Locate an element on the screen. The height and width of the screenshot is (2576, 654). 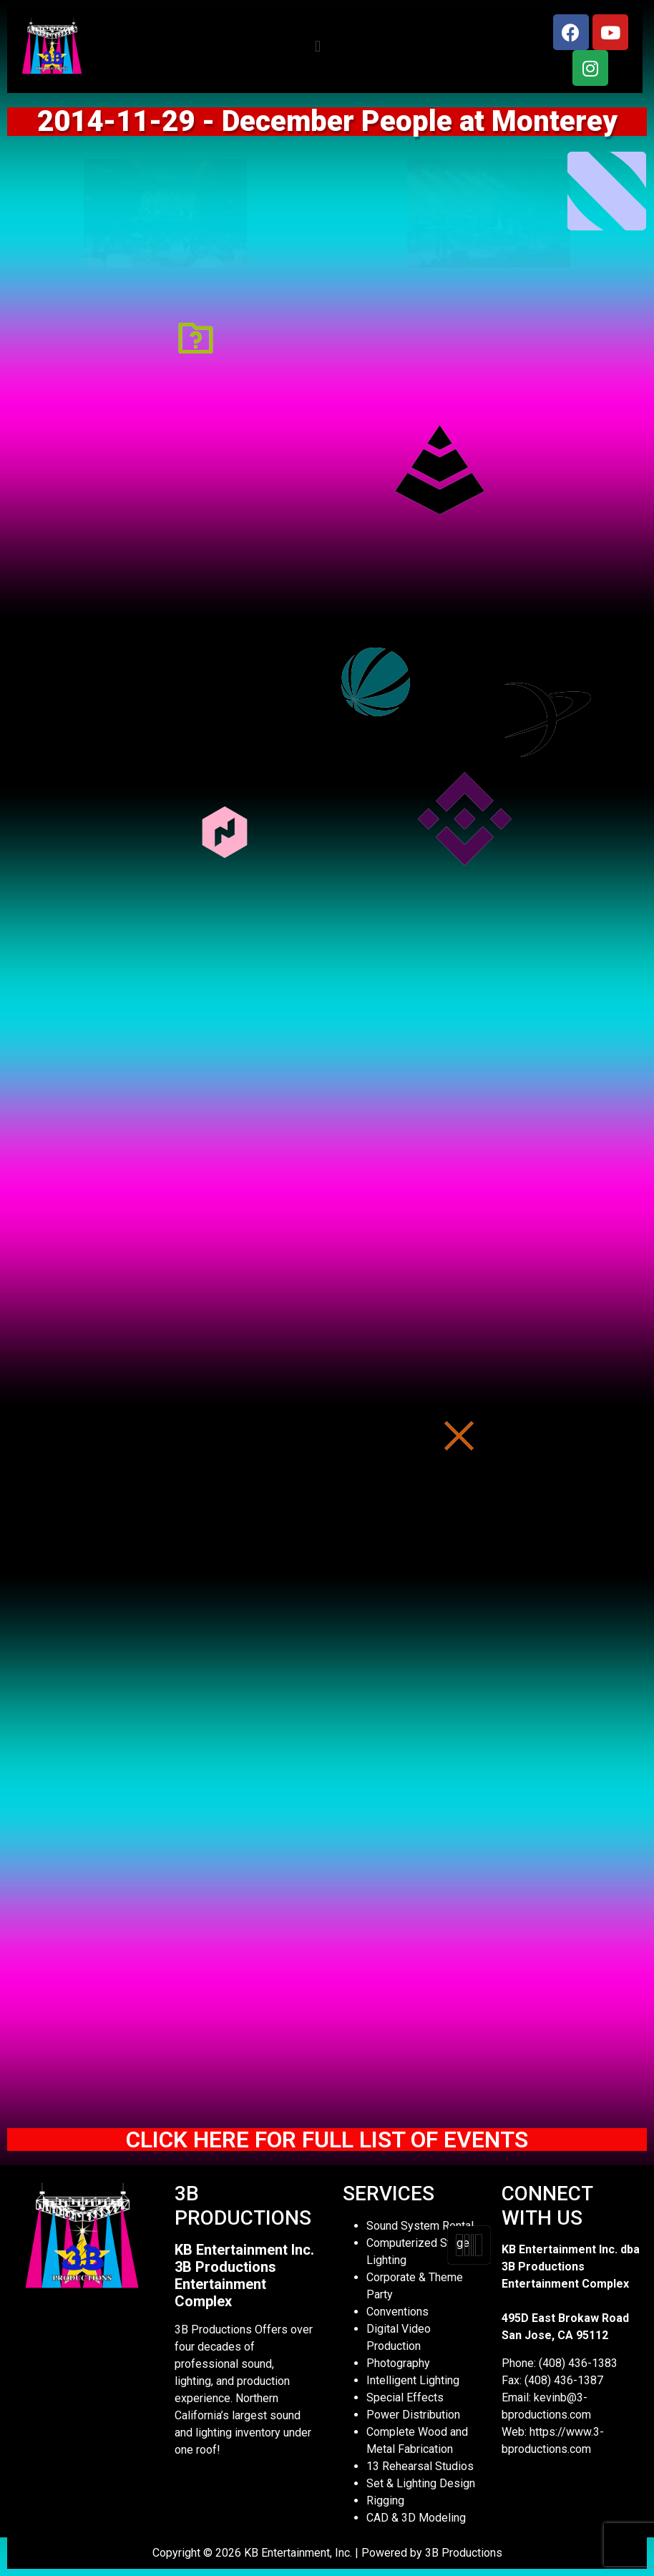
folder with unknown or unrecognized contents is located at coordinates (195, 338).